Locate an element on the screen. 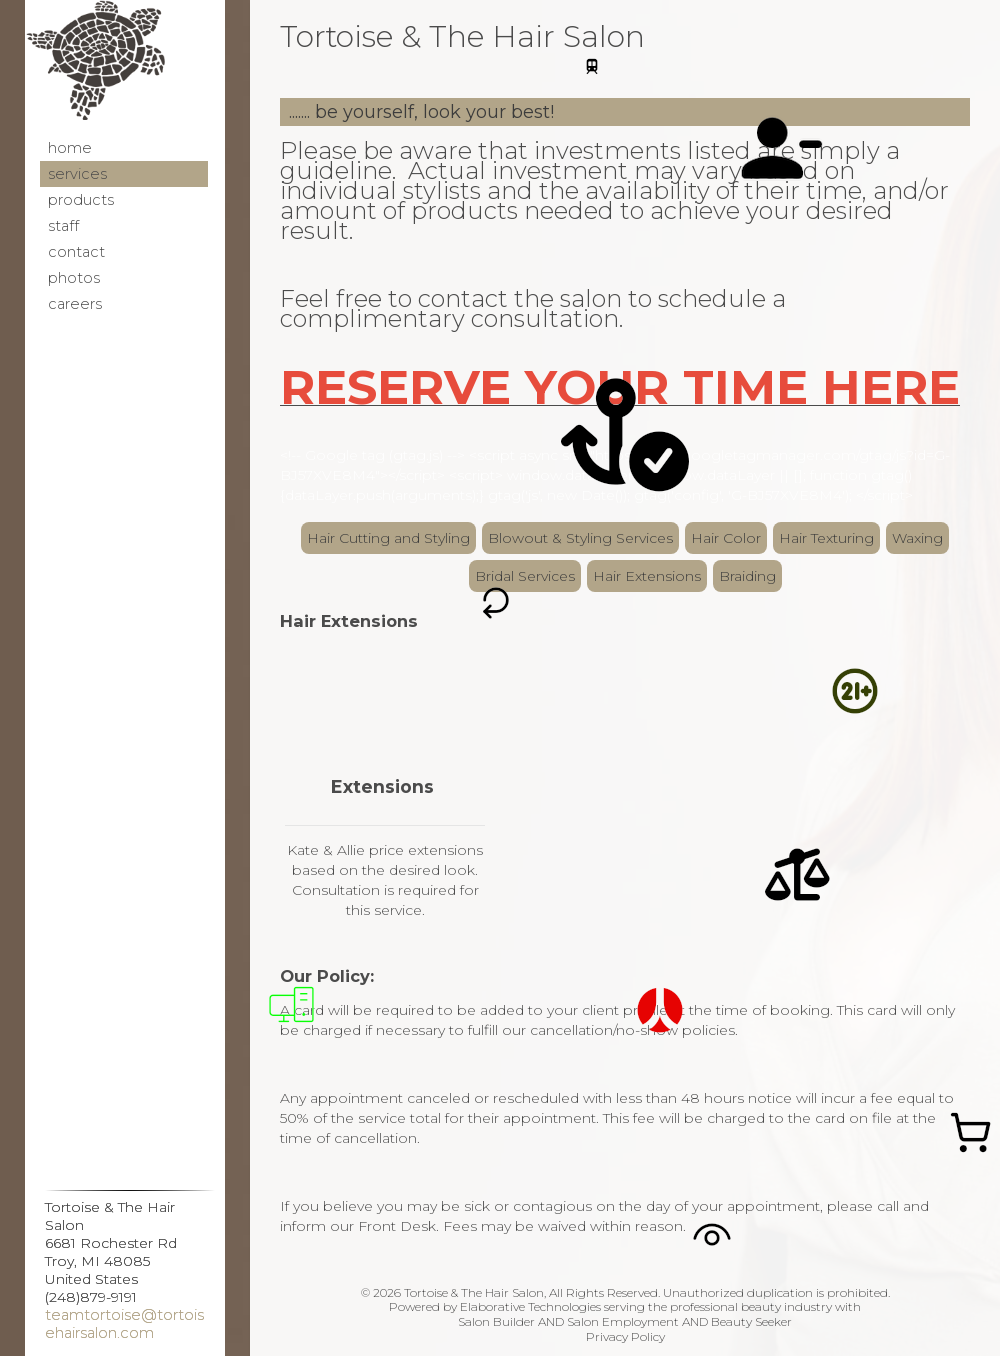  indicates an imbalanced or unequal comparison is located at coordinates (797, 874).